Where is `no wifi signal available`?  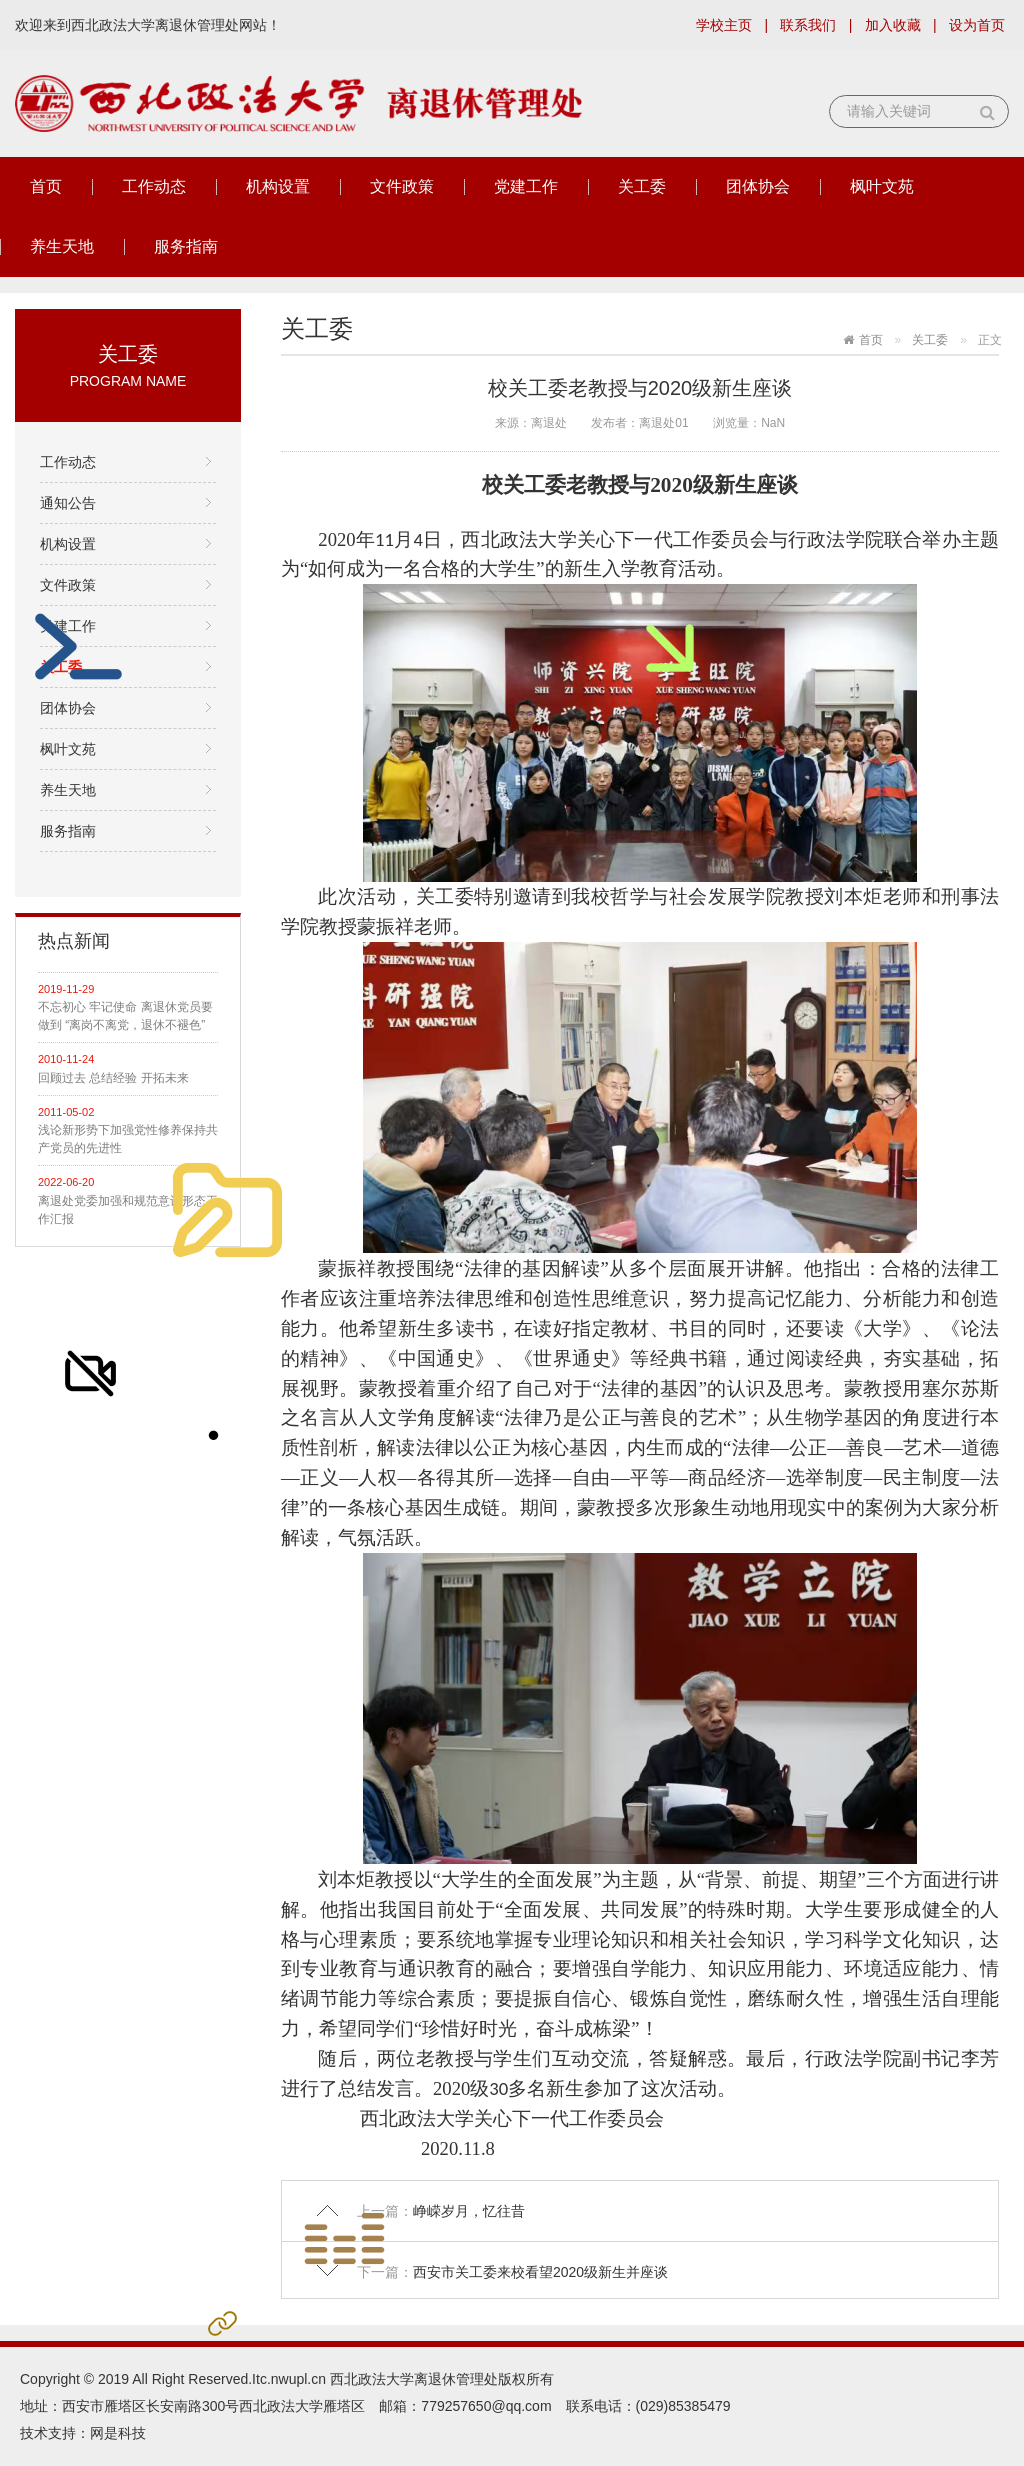
no wifi signal available is located at coordinates (213, 1390).